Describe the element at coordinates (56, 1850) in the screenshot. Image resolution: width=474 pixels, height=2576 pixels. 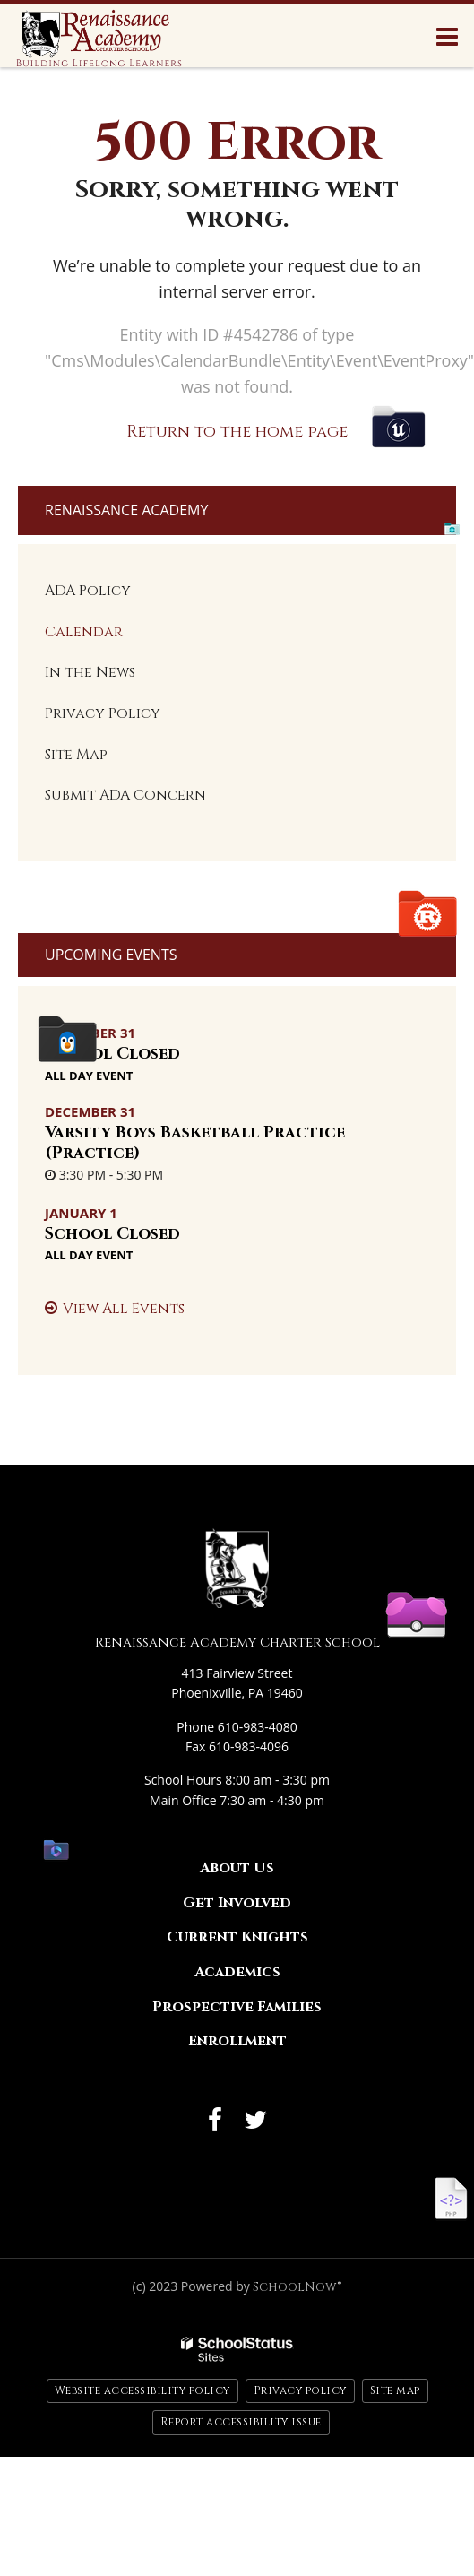
I see `open microsoft 365 files folder` at that location.